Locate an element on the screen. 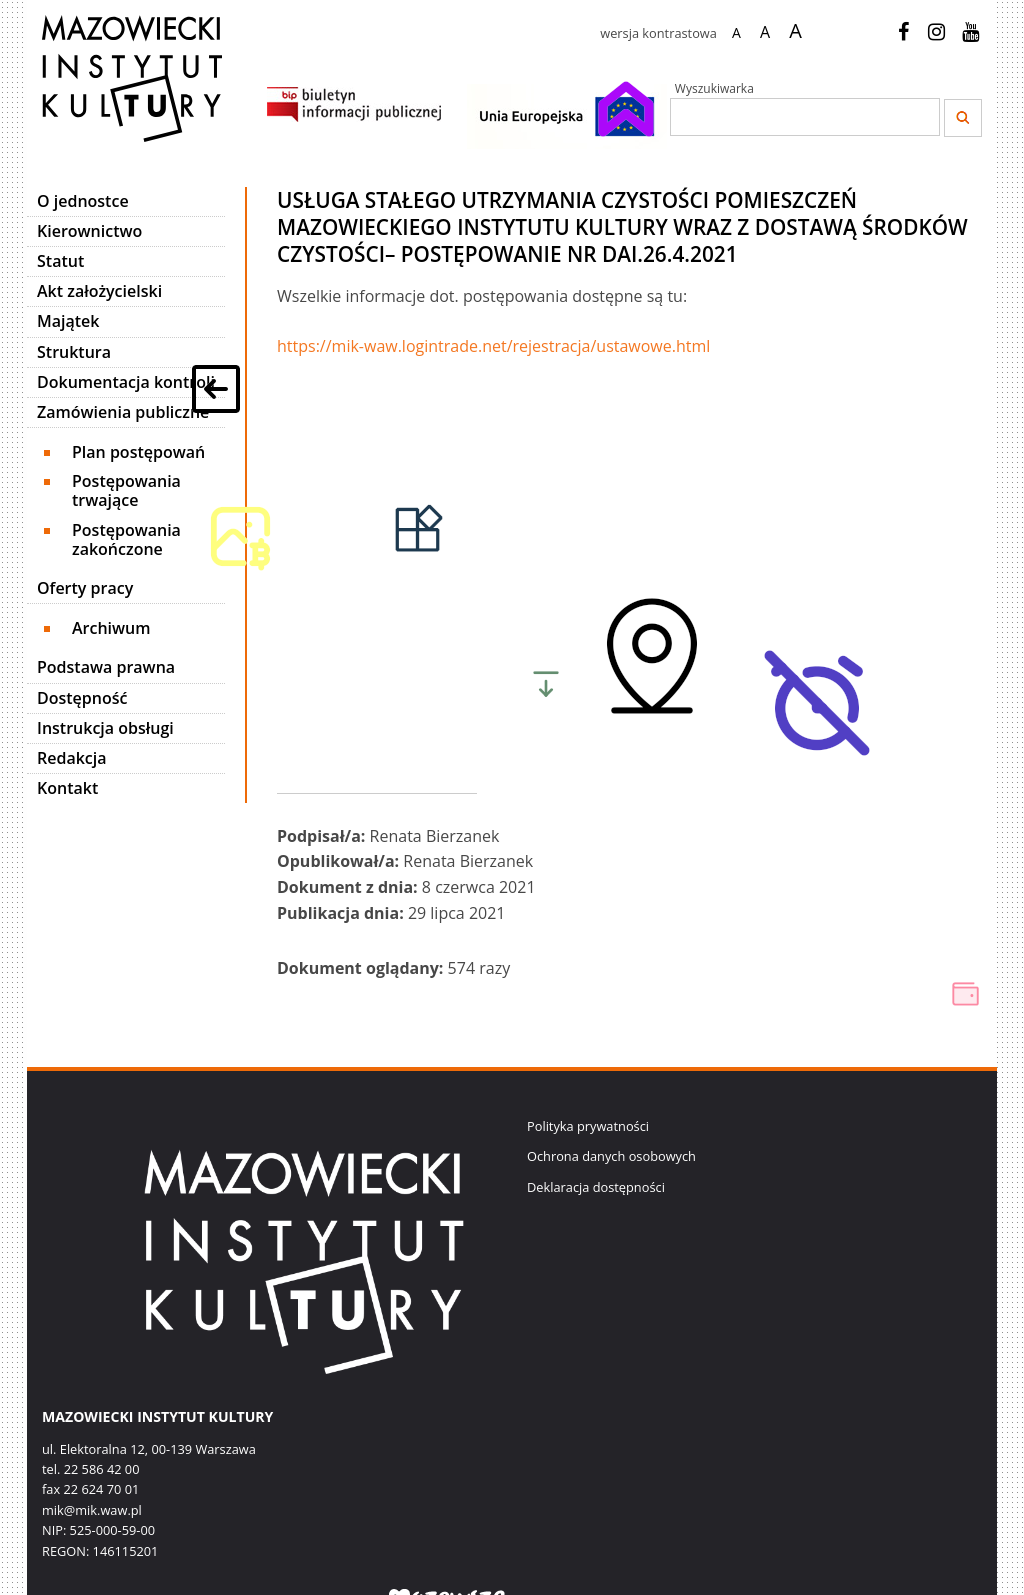 This screenshot has width=1024, height=1595. open the extensions marketplace is located at coordinates (417, 528).